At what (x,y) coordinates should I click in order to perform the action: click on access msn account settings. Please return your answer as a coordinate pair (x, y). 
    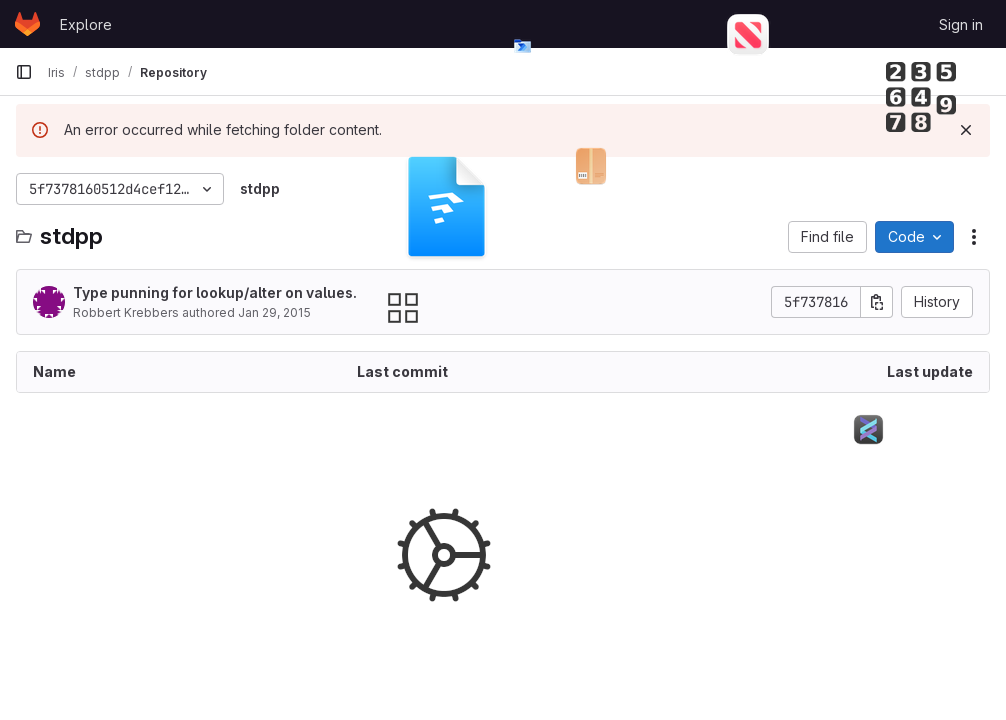
    Looking at the image, I should click on (403, 308).